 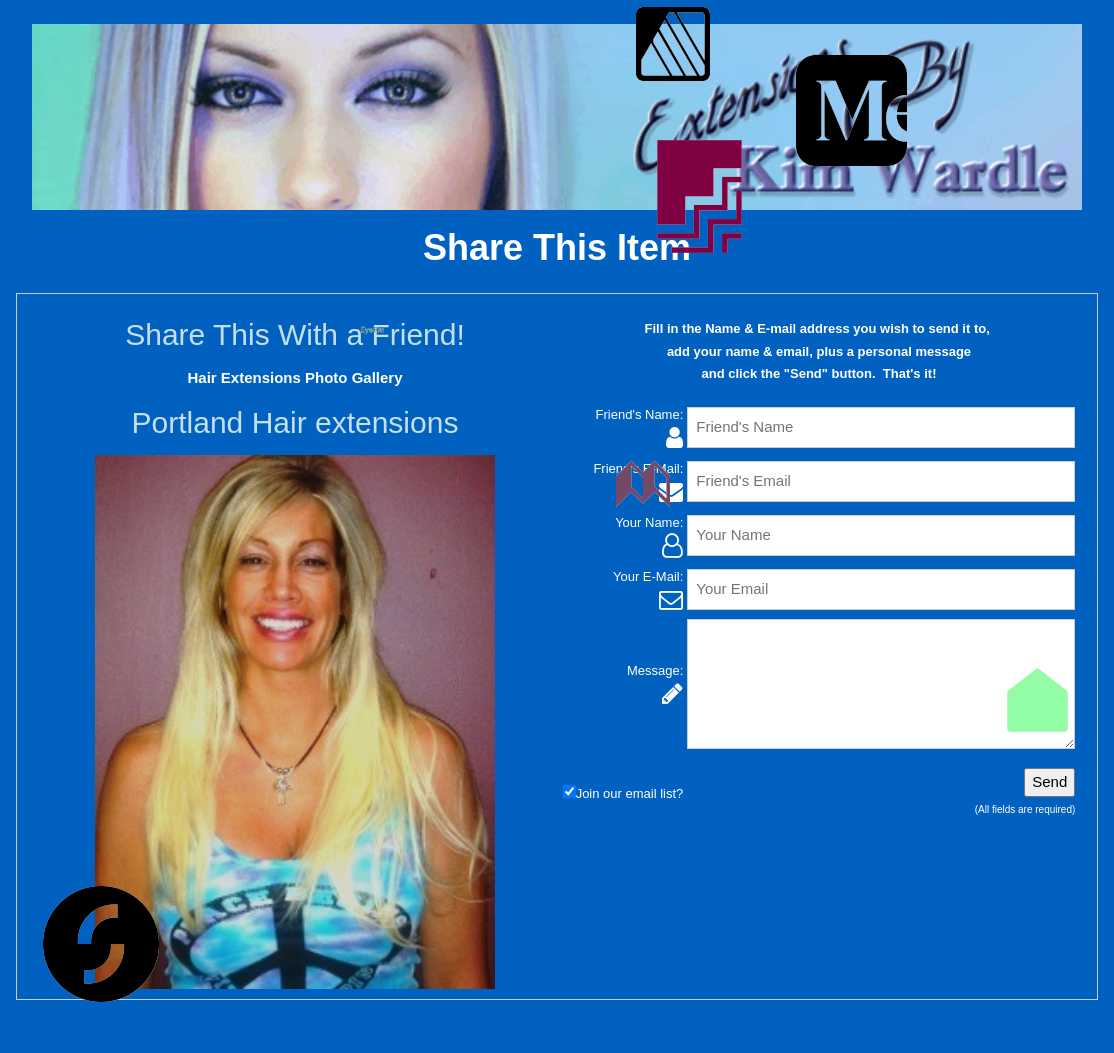 I want to click on open the Starling Bank app, so click(x=101, y=944).